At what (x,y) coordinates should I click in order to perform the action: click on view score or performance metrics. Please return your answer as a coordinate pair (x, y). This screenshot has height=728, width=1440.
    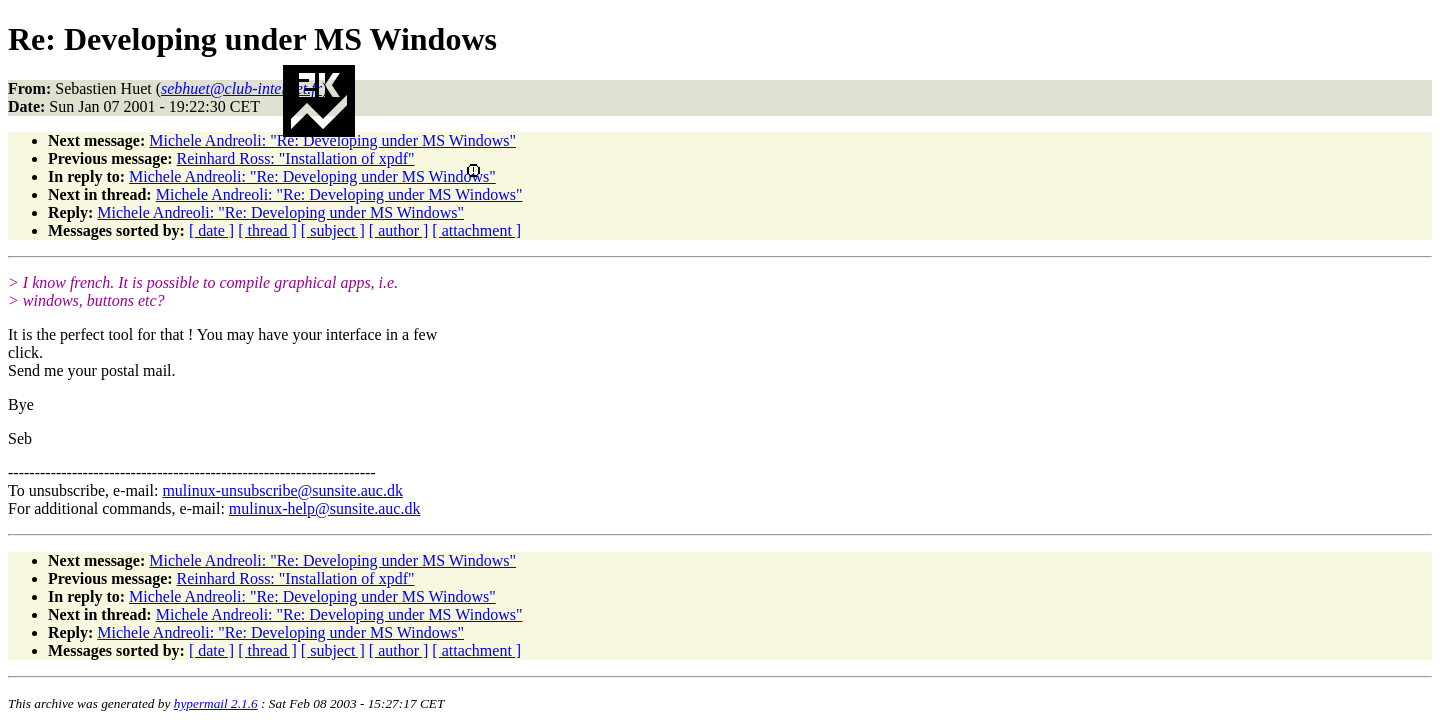
    Looking at the image, I should click on (319, 101).